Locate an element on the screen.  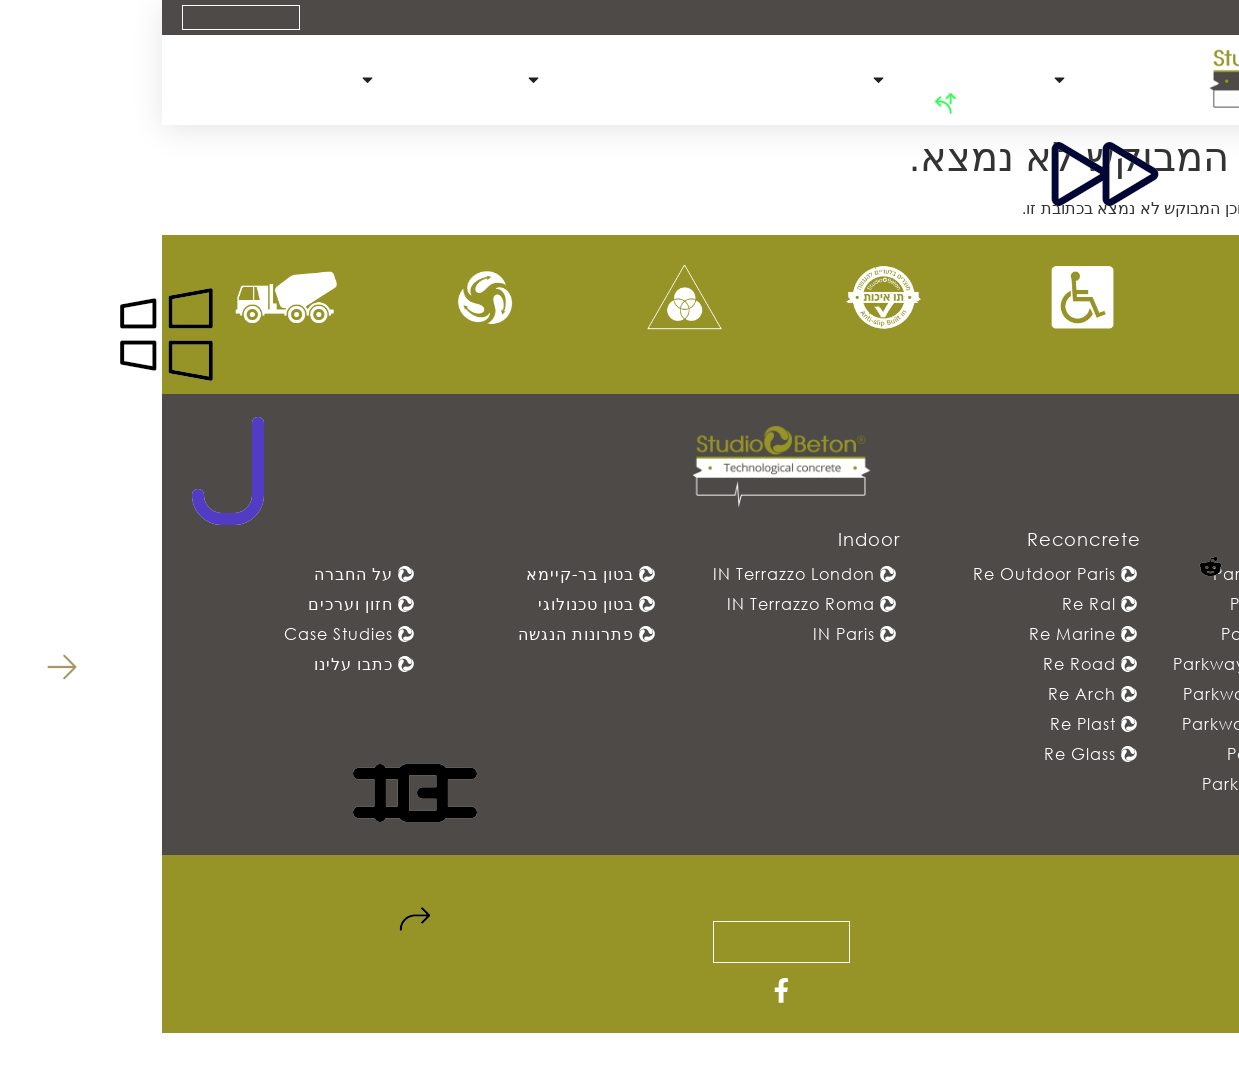
open the Windows start menu is located at coordinates (170, 334).